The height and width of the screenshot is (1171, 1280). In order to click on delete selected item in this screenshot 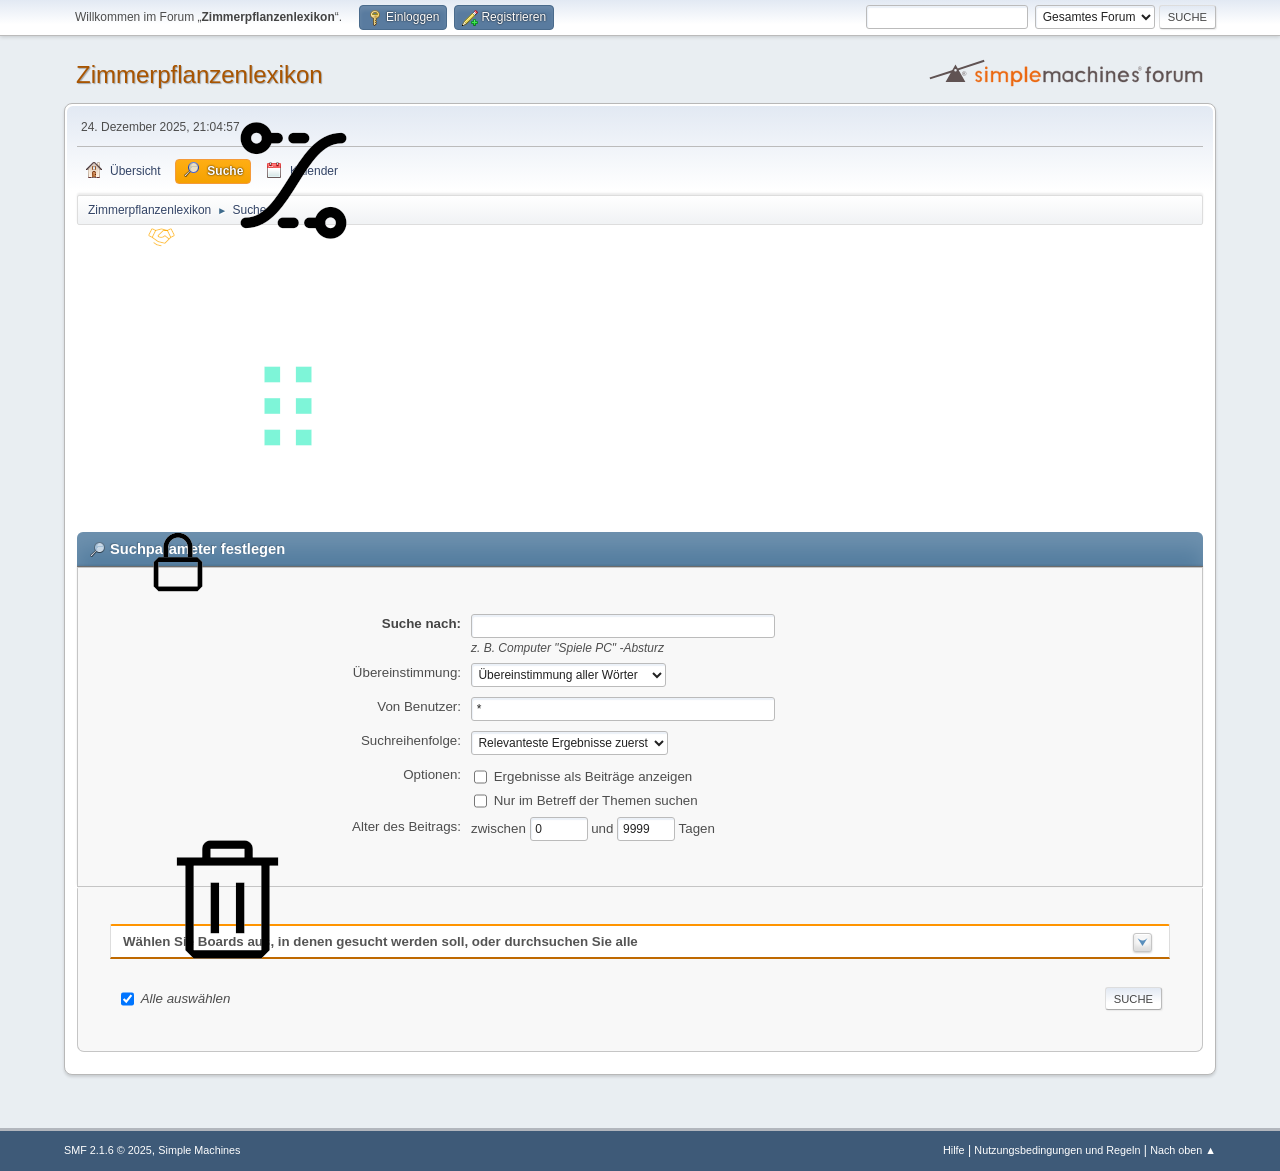, I will do `click(227, 899)`.